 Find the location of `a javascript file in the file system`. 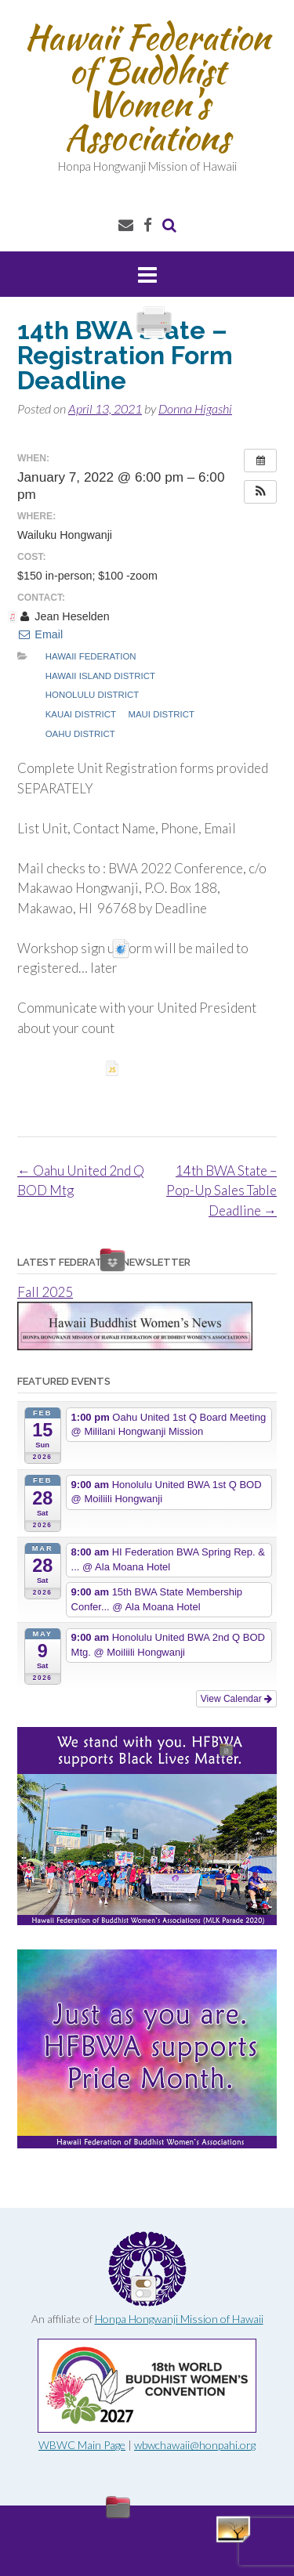

a javascript file in the file system is located at coordinates (112, 1068).